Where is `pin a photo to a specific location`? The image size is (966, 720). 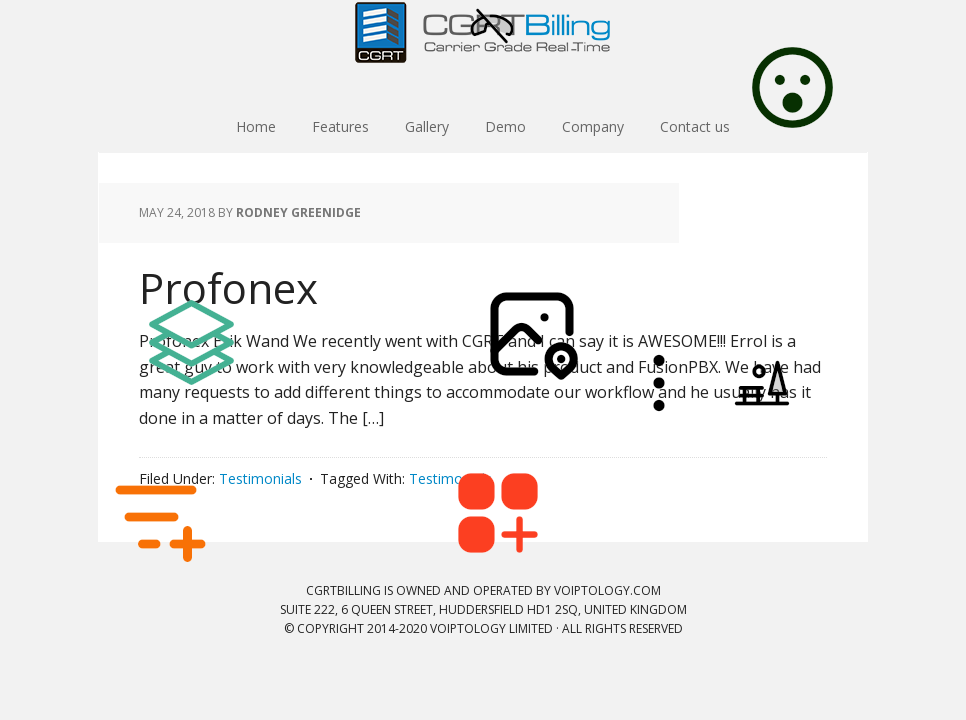
pin a photo to a specific location is located at coordinates (532, 334).